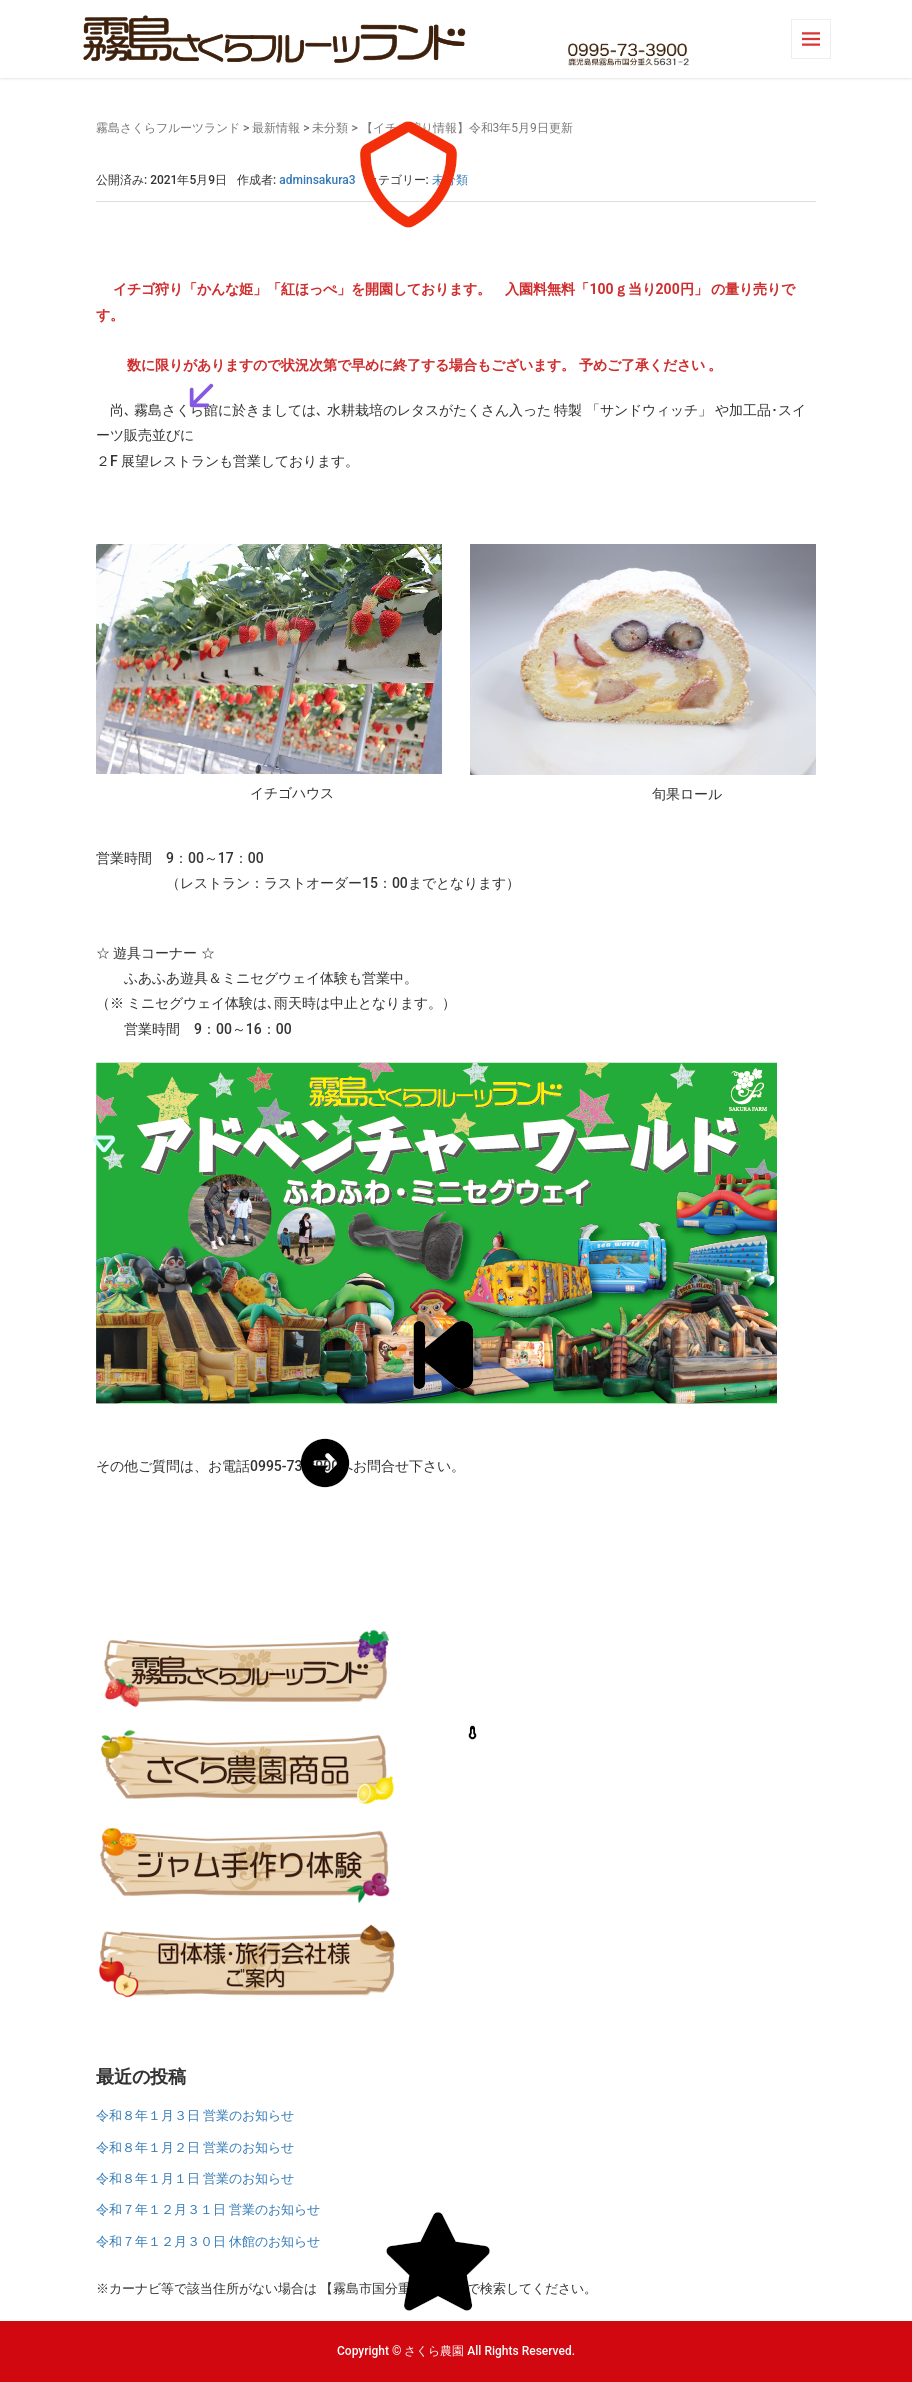 The image size is (912, 2382). Describe the element at coordinates (104, 1143) in the screenshot. I see `expand dropdown menu` at that location.